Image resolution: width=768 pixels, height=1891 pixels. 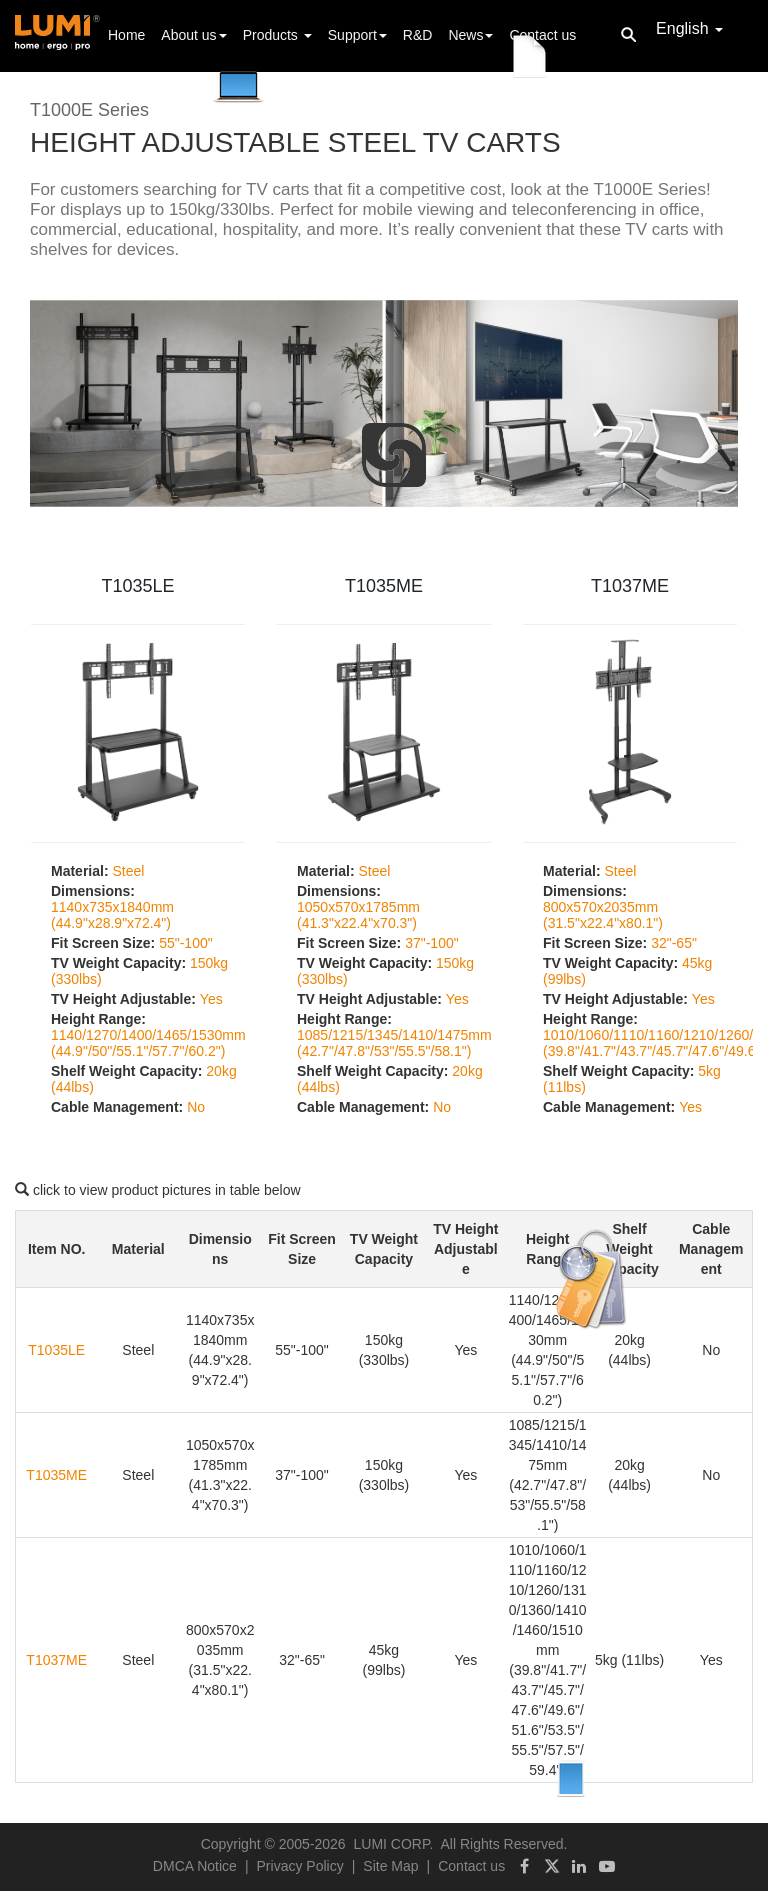 What do you see at coordinates (529, 57) in the screenshot?
I see `a generic file or document` at bounding box center [529, 57].